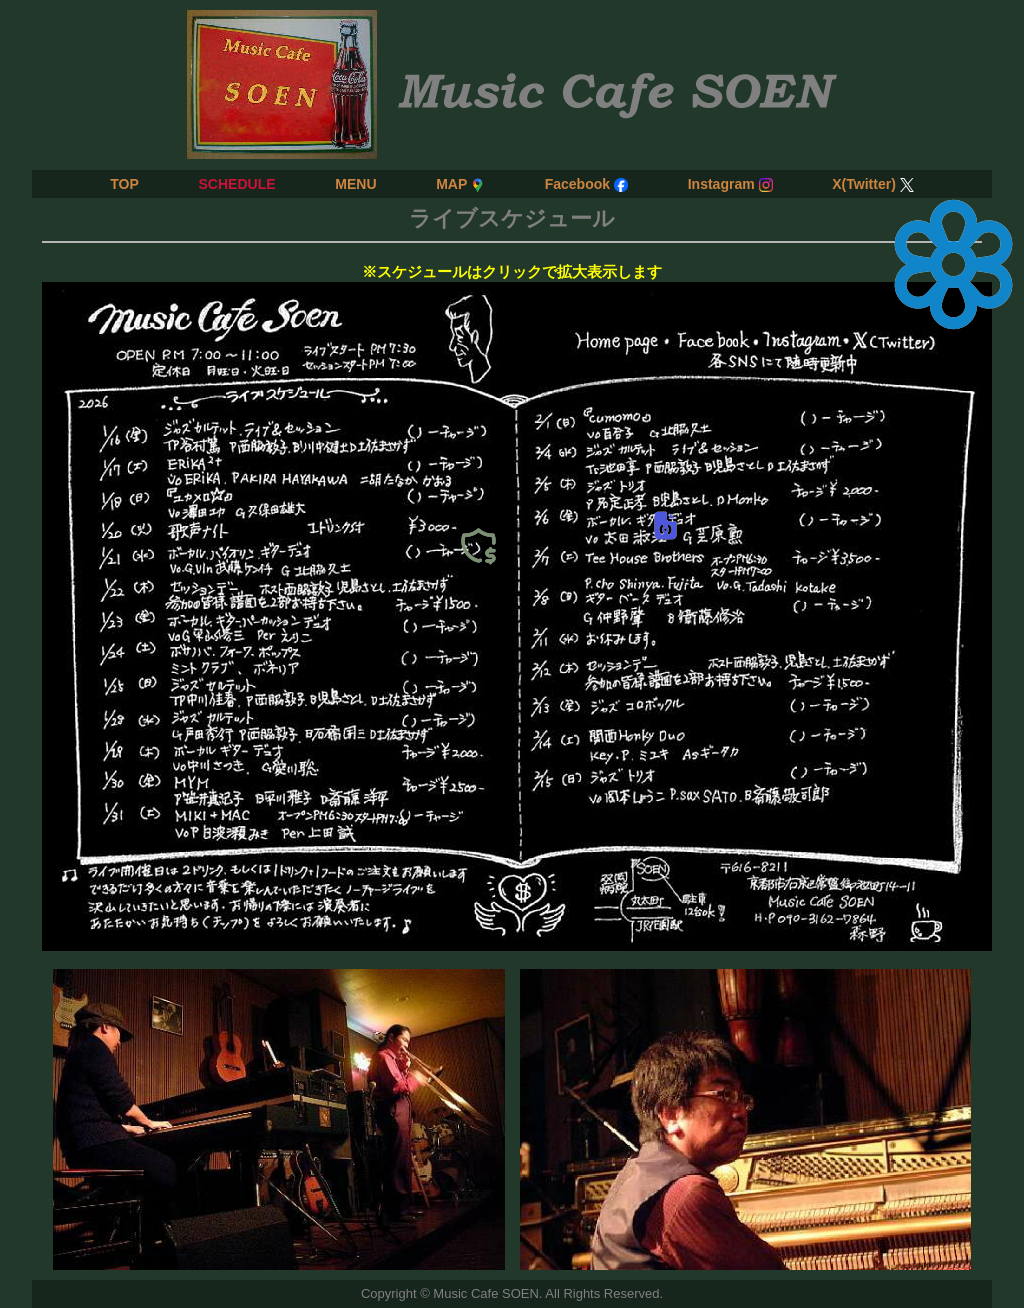 The height and width of the screenshot is (1308, 1024). I want to click on access payment protection settings, so click(478, 545).